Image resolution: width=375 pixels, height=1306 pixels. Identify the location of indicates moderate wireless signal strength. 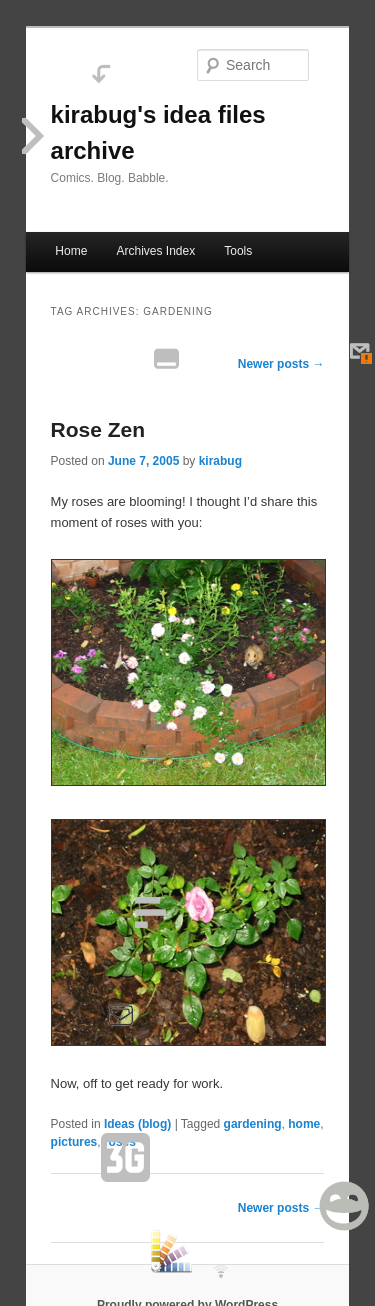
(221, 1271).